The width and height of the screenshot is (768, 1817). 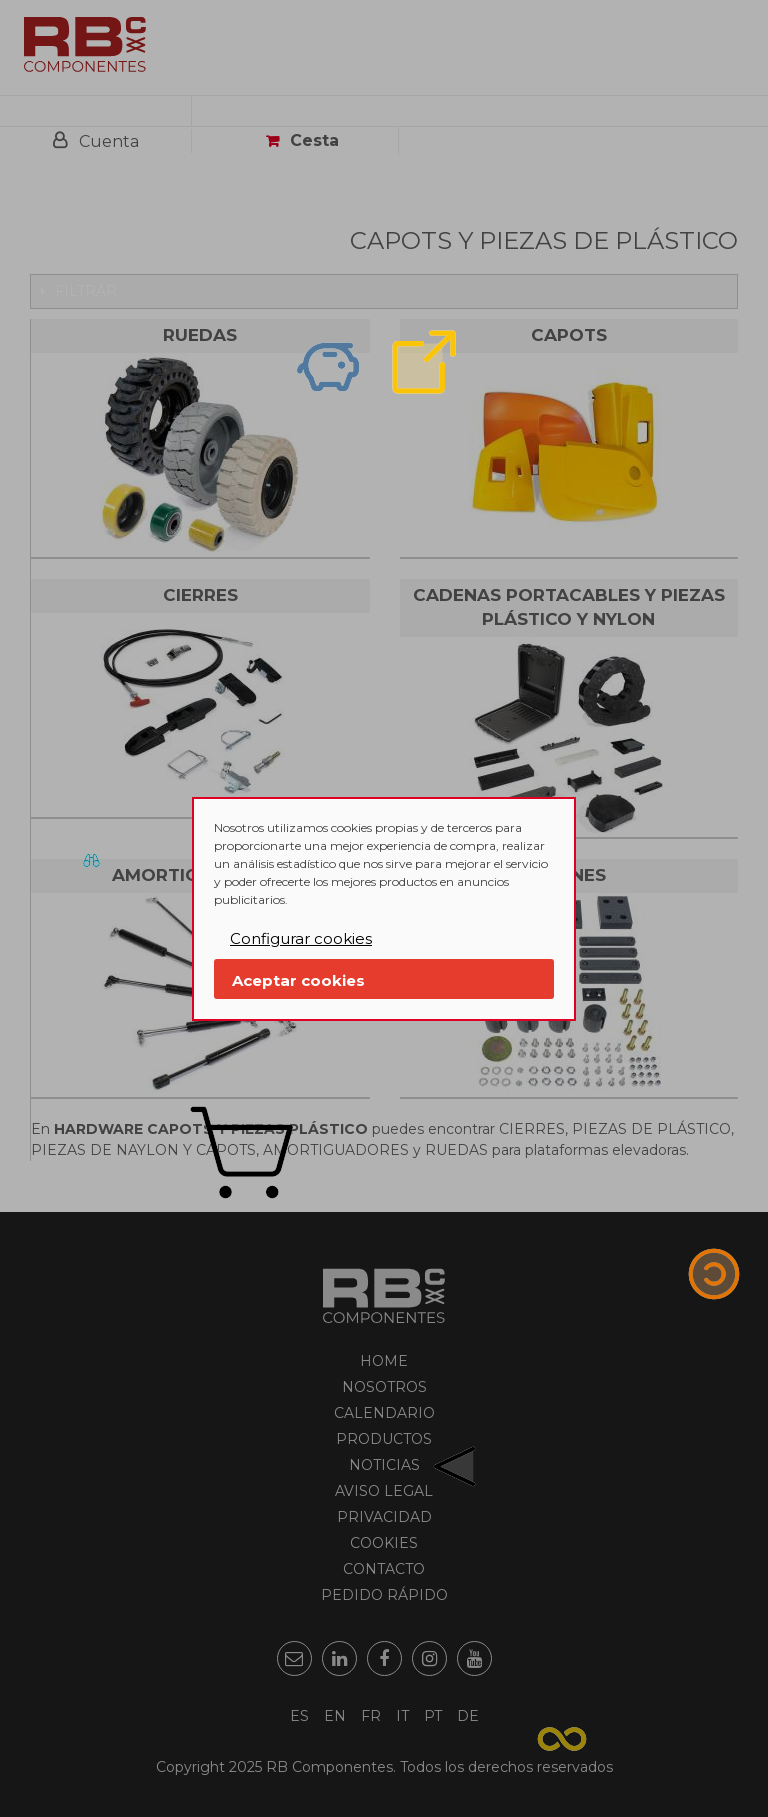 I want to click on navigate back to the previous screen, so click(x=455, y=1466).